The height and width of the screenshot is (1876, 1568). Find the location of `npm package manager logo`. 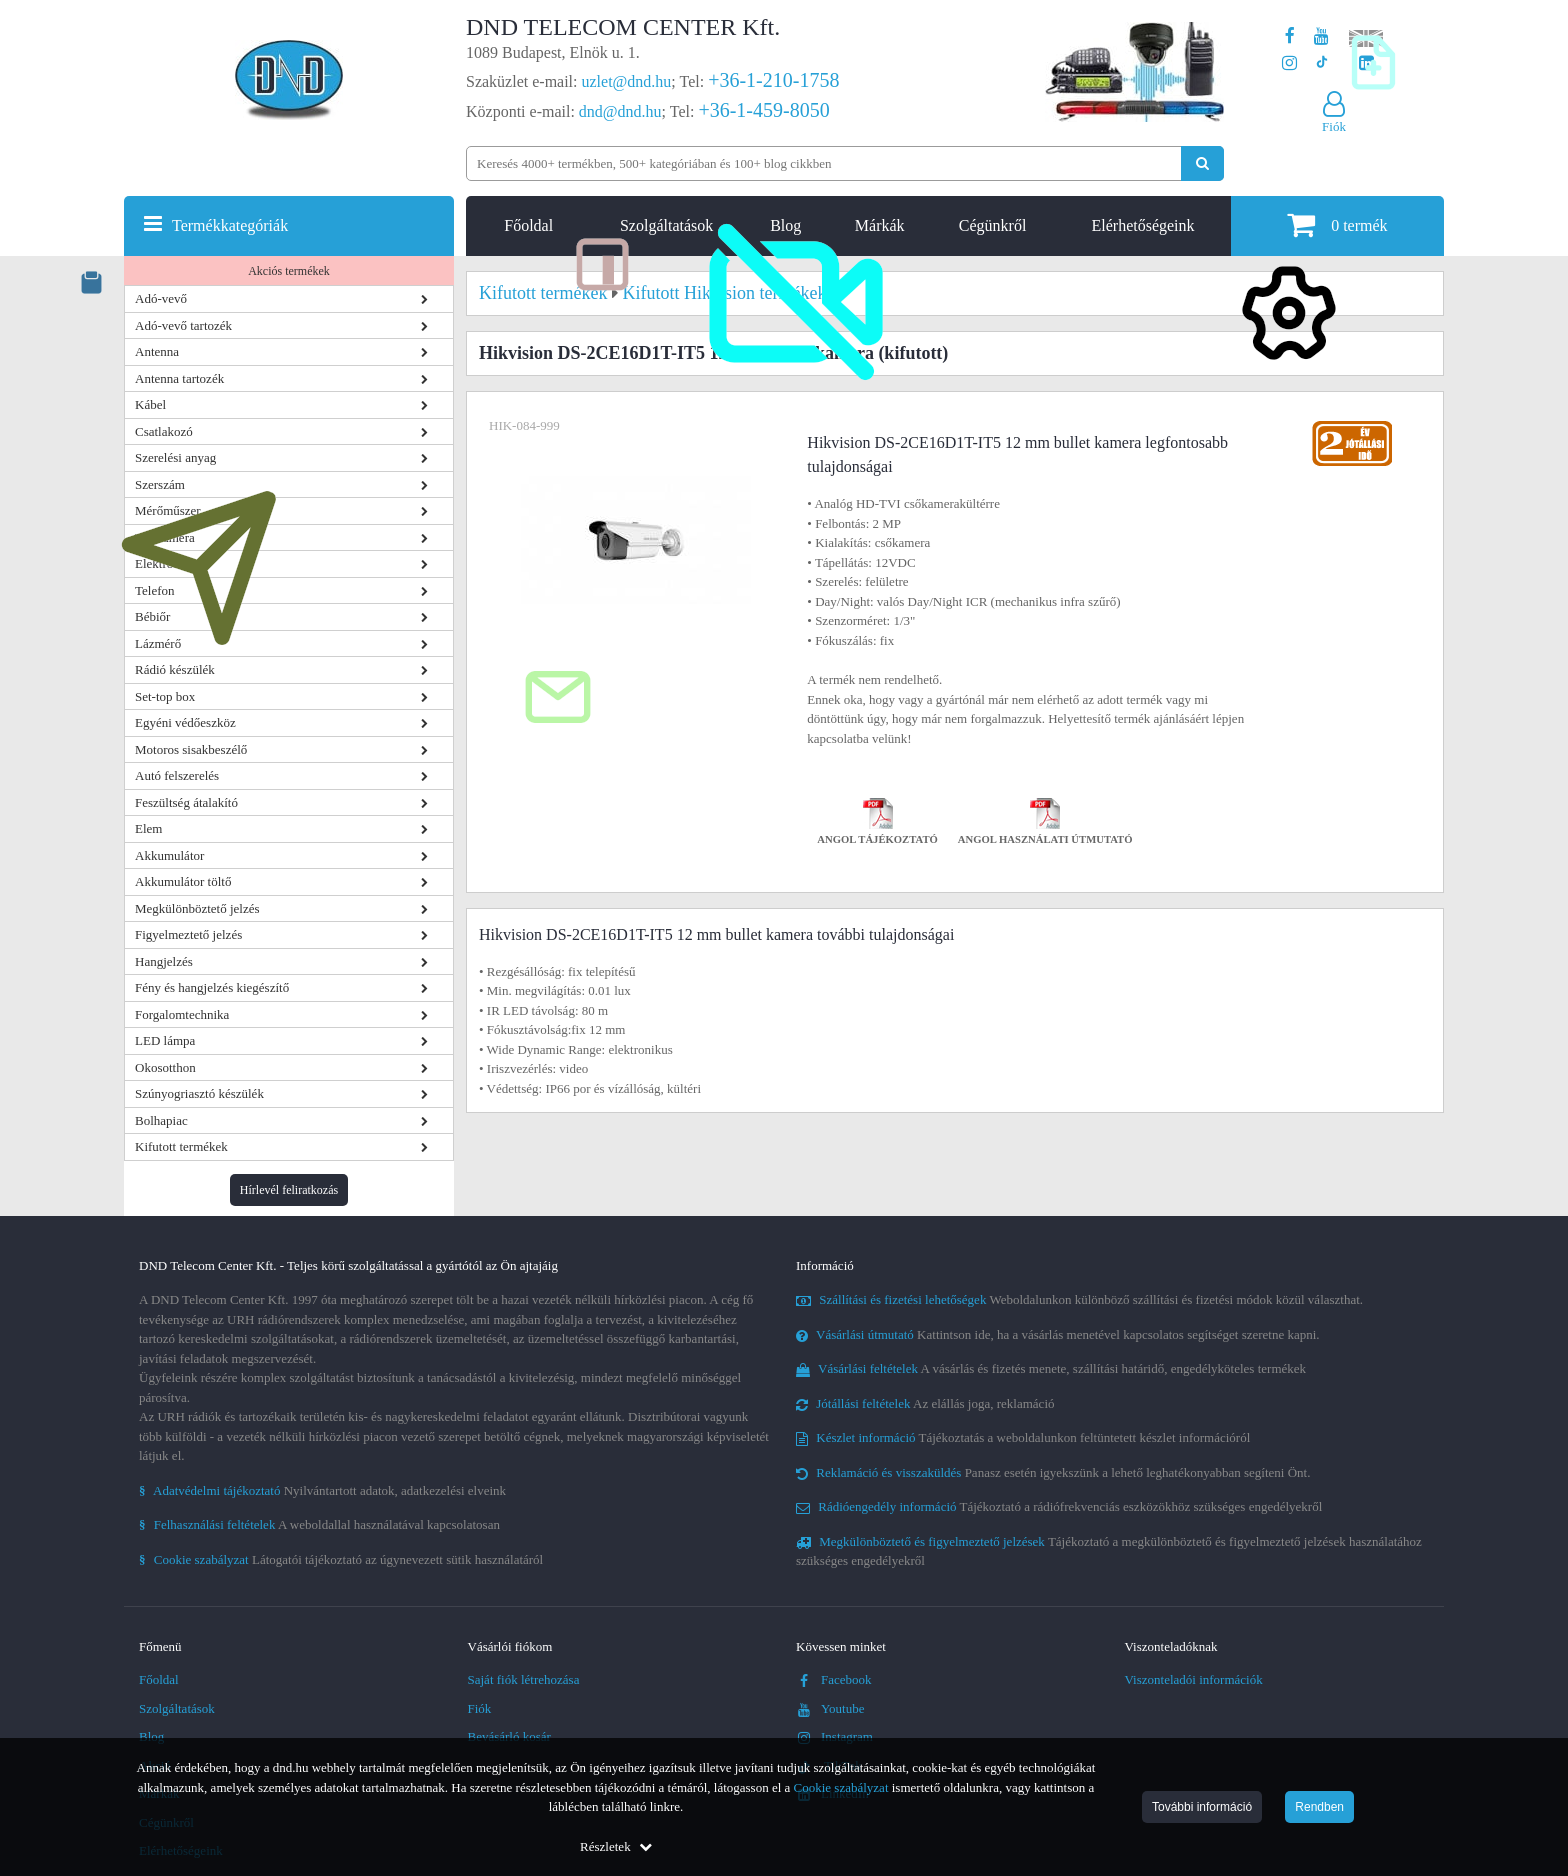

npm package manager logo is located at coordinates (602, 264).